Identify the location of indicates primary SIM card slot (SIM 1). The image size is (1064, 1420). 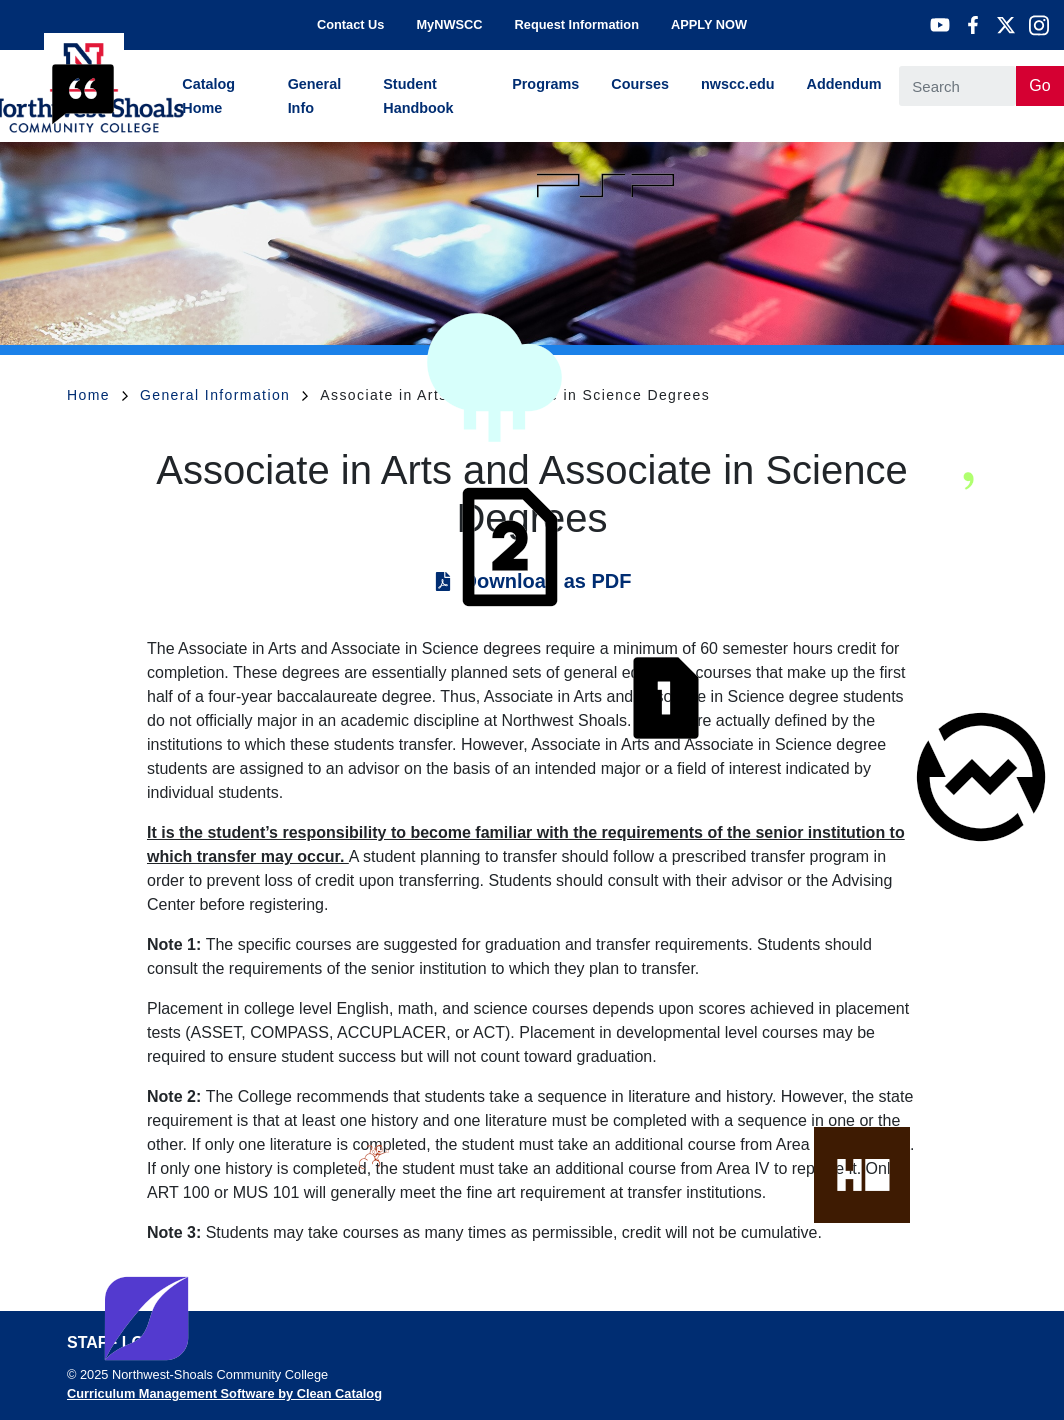
(666, 698).